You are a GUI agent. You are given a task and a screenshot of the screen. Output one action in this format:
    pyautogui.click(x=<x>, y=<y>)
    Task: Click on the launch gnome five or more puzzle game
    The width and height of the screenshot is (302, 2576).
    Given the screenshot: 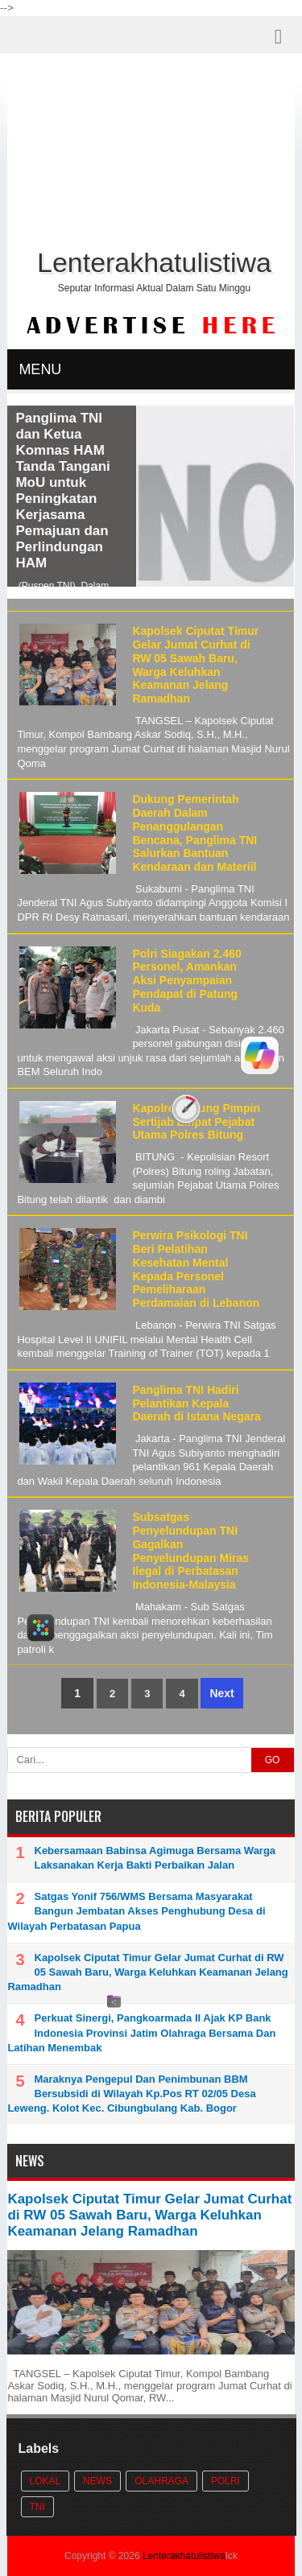 What is the action you would take?
    pyautogui.click(x=40, y=1627)
    